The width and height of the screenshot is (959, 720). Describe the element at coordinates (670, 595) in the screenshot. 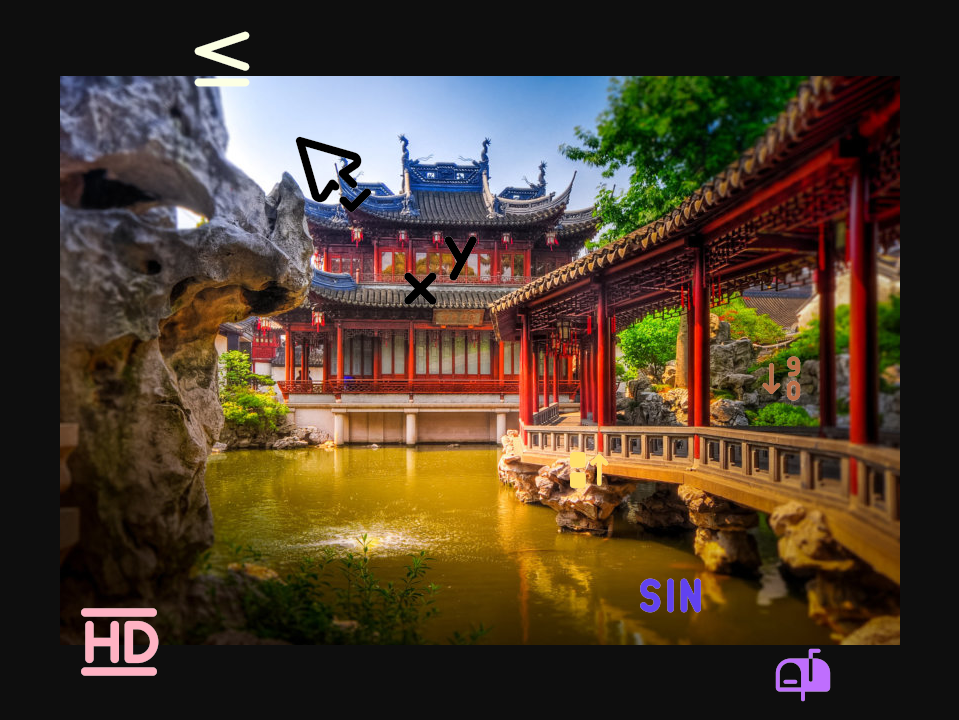

I see `access sine function in calculator` at that location.